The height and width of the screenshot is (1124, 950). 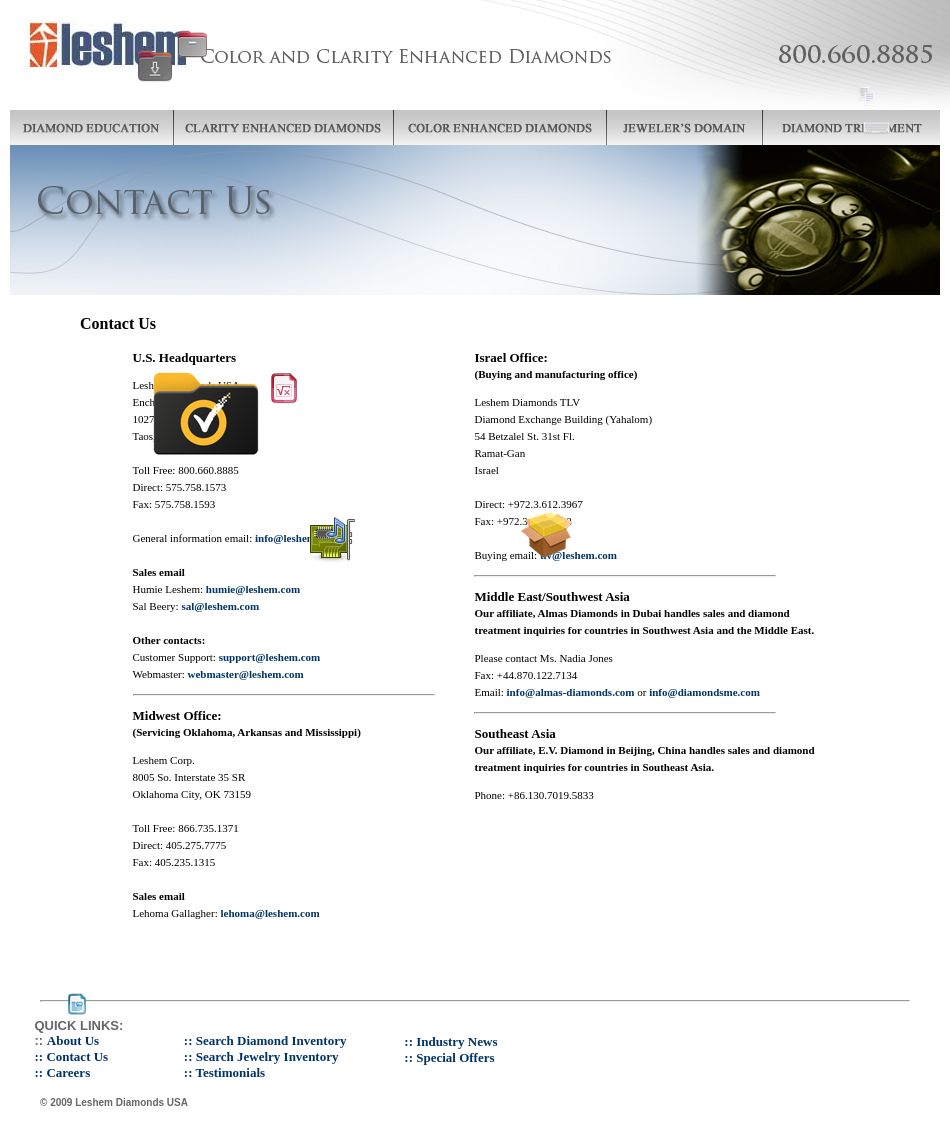 What do you see at coordinates (77, 1004) in the screenshot?
I see `open a libreoffice writer text document` at bounding box center [77, 1004].